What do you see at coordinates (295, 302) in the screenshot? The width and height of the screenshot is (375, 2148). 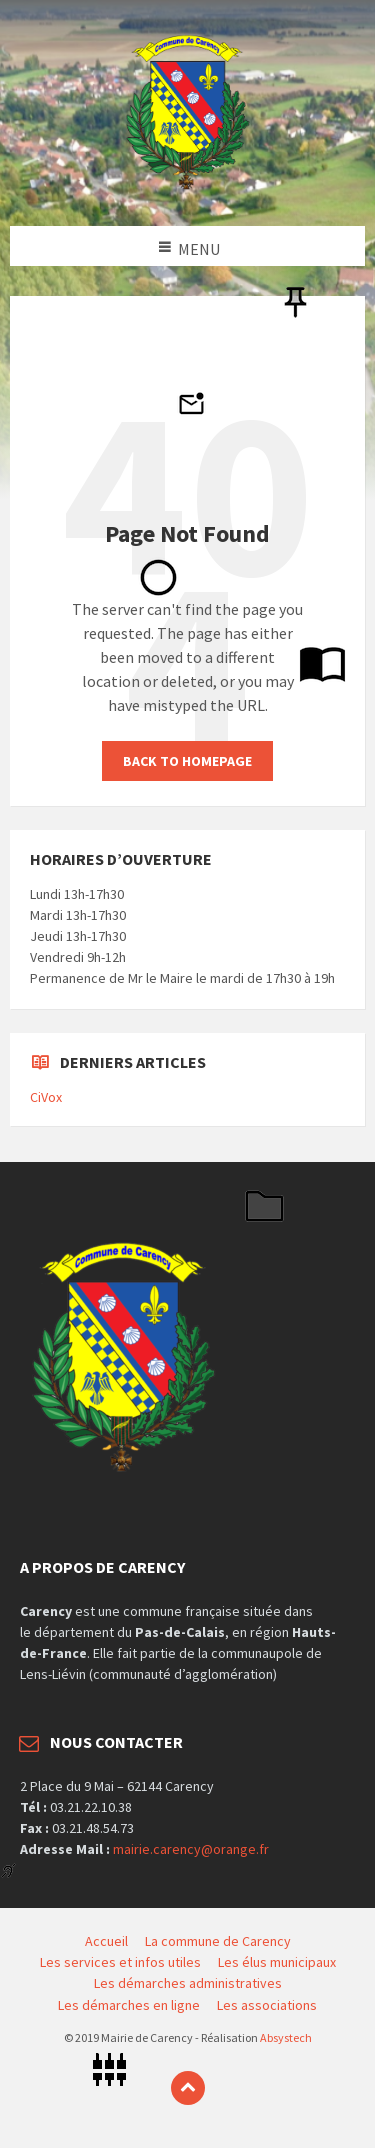 I see `pin an item to keep it visible` at bounding box center [295, 302].